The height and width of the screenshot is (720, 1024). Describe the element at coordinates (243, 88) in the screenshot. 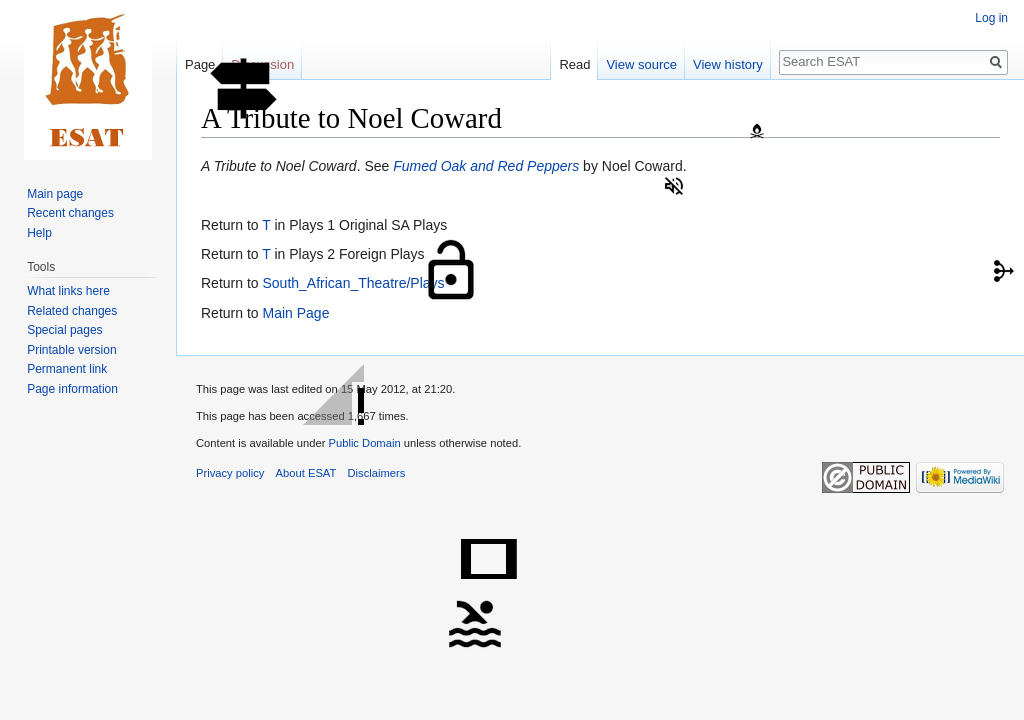

I see `view directions or navigation options` at that location.